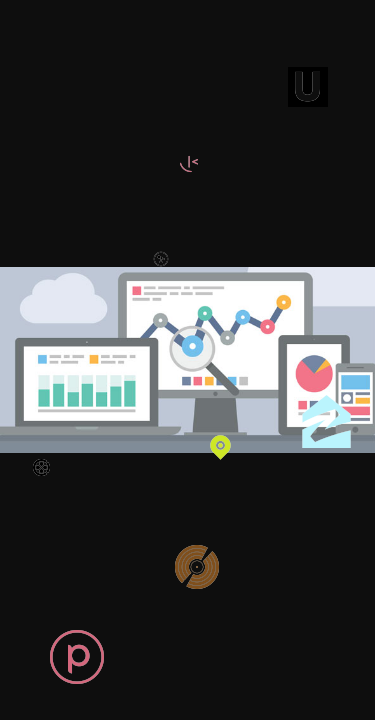  What do you see at coordinates (326, 421) in the screenshot?
I see `open the Zillow real estate app` at bounding box center [326, 421].